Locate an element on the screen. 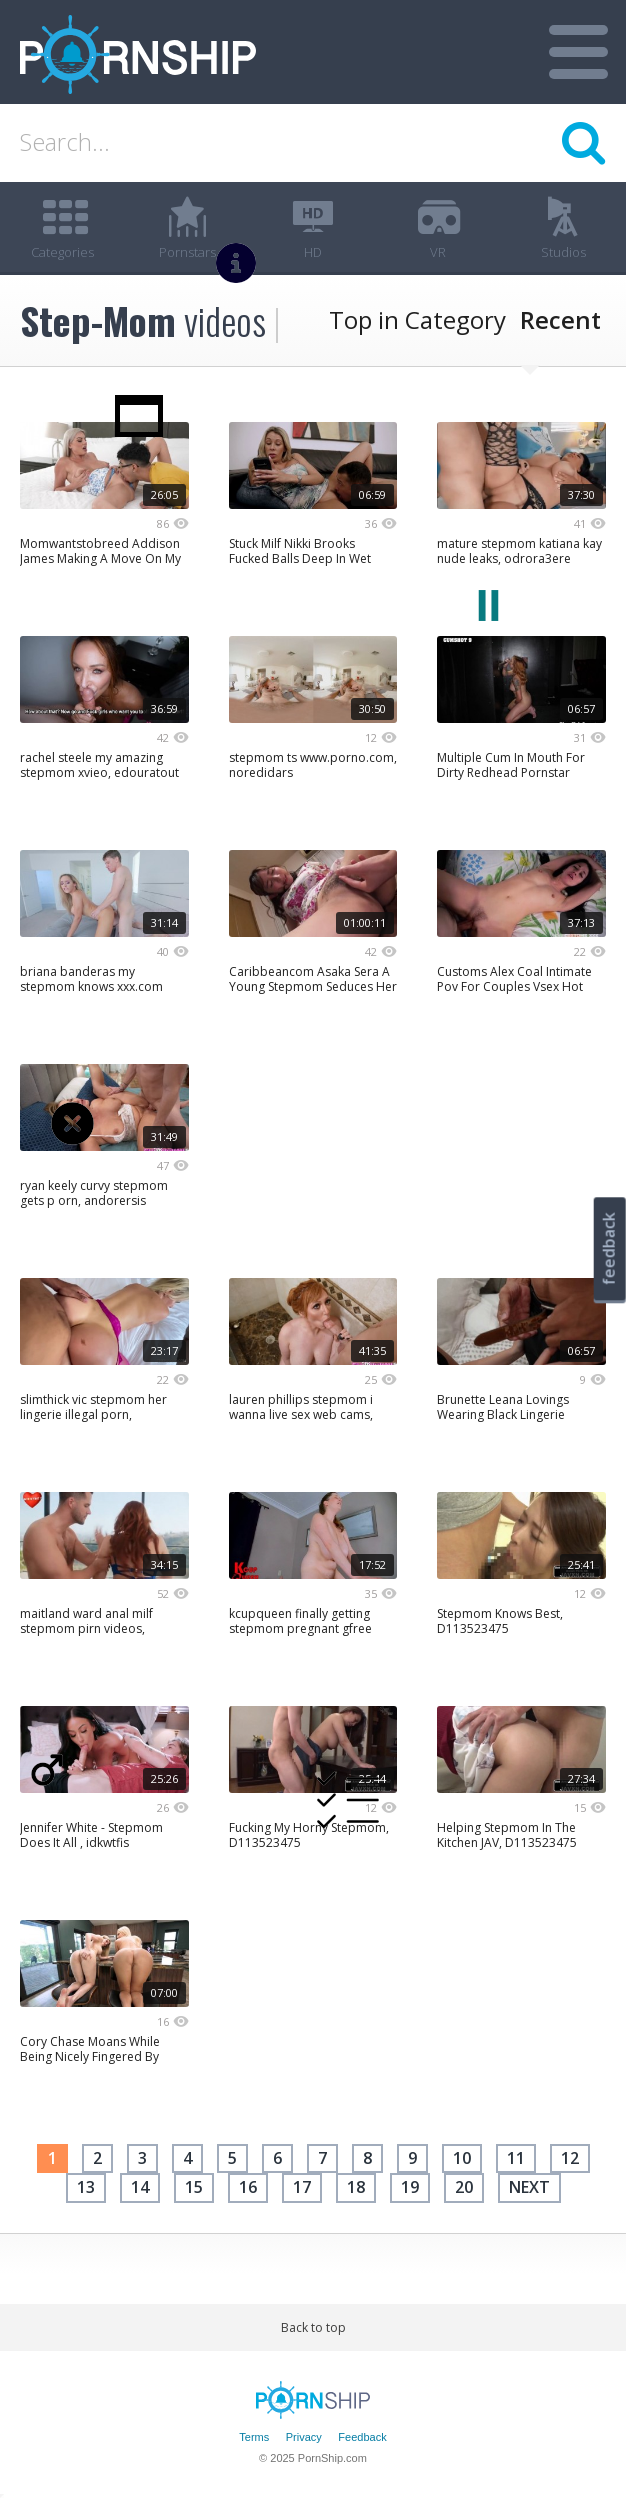 The height and width of the screenshot is (2505, 626). pause media playback is located at coordinates (488, 605).